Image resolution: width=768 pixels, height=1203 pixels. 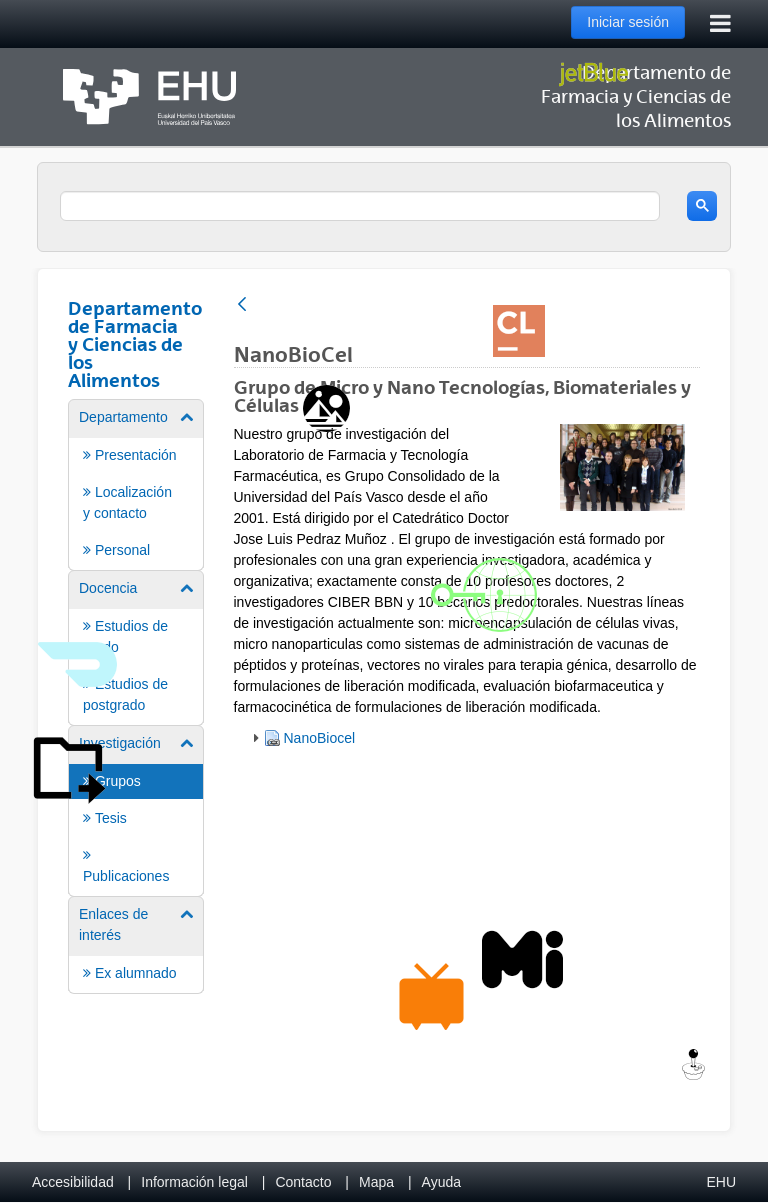 What do you see at coordinates (519, 331) in the screenshot?
I see `open CLion IDE` at bounding box center [519, 331].